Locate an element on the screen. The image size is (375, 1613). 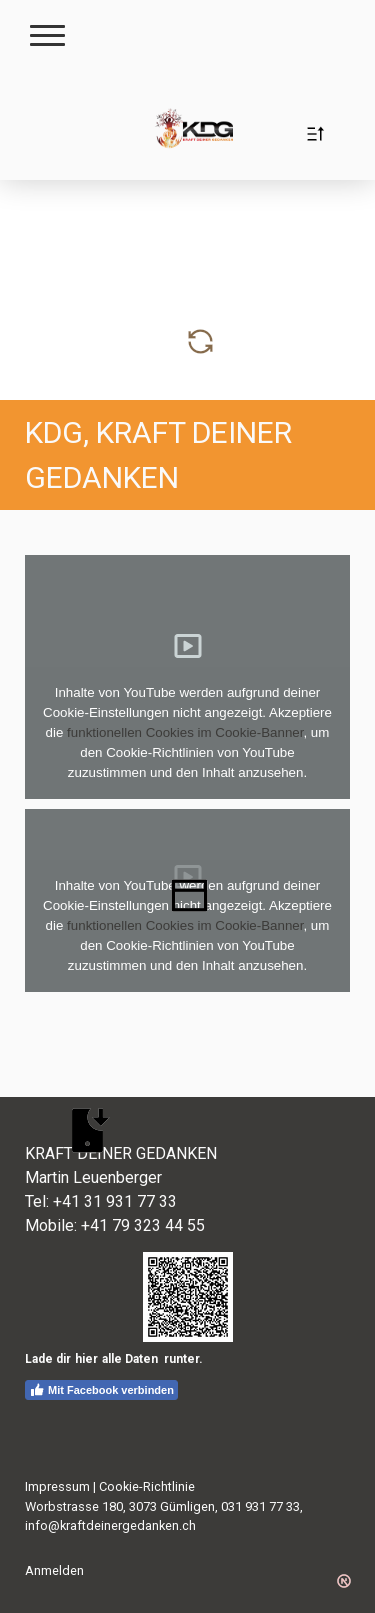
undo or revert to previous state is located at coordinates (200, 341).